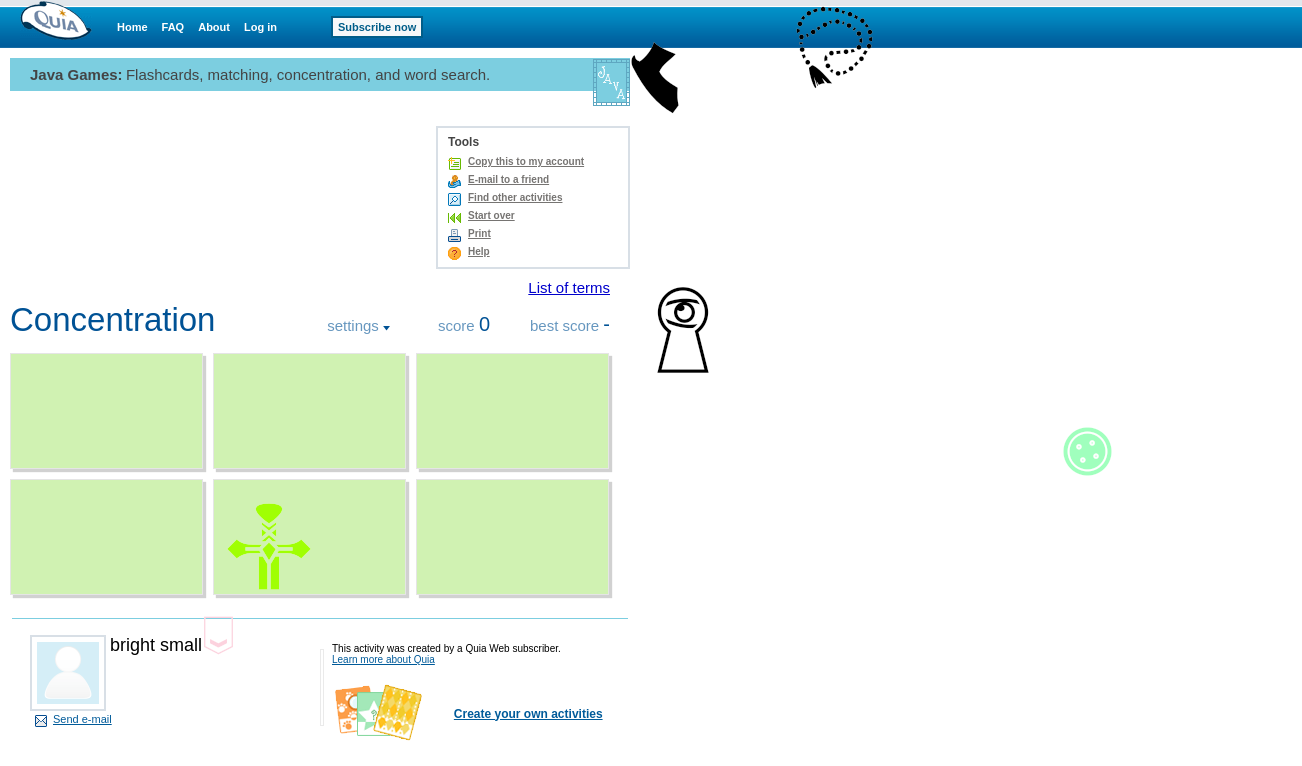 The width and height of the screenshot is (1302, 766). Describe the element at coordinates (269, 546) in the screenshot. I see `select a sword or melee weapon in a game inventory` at that location.